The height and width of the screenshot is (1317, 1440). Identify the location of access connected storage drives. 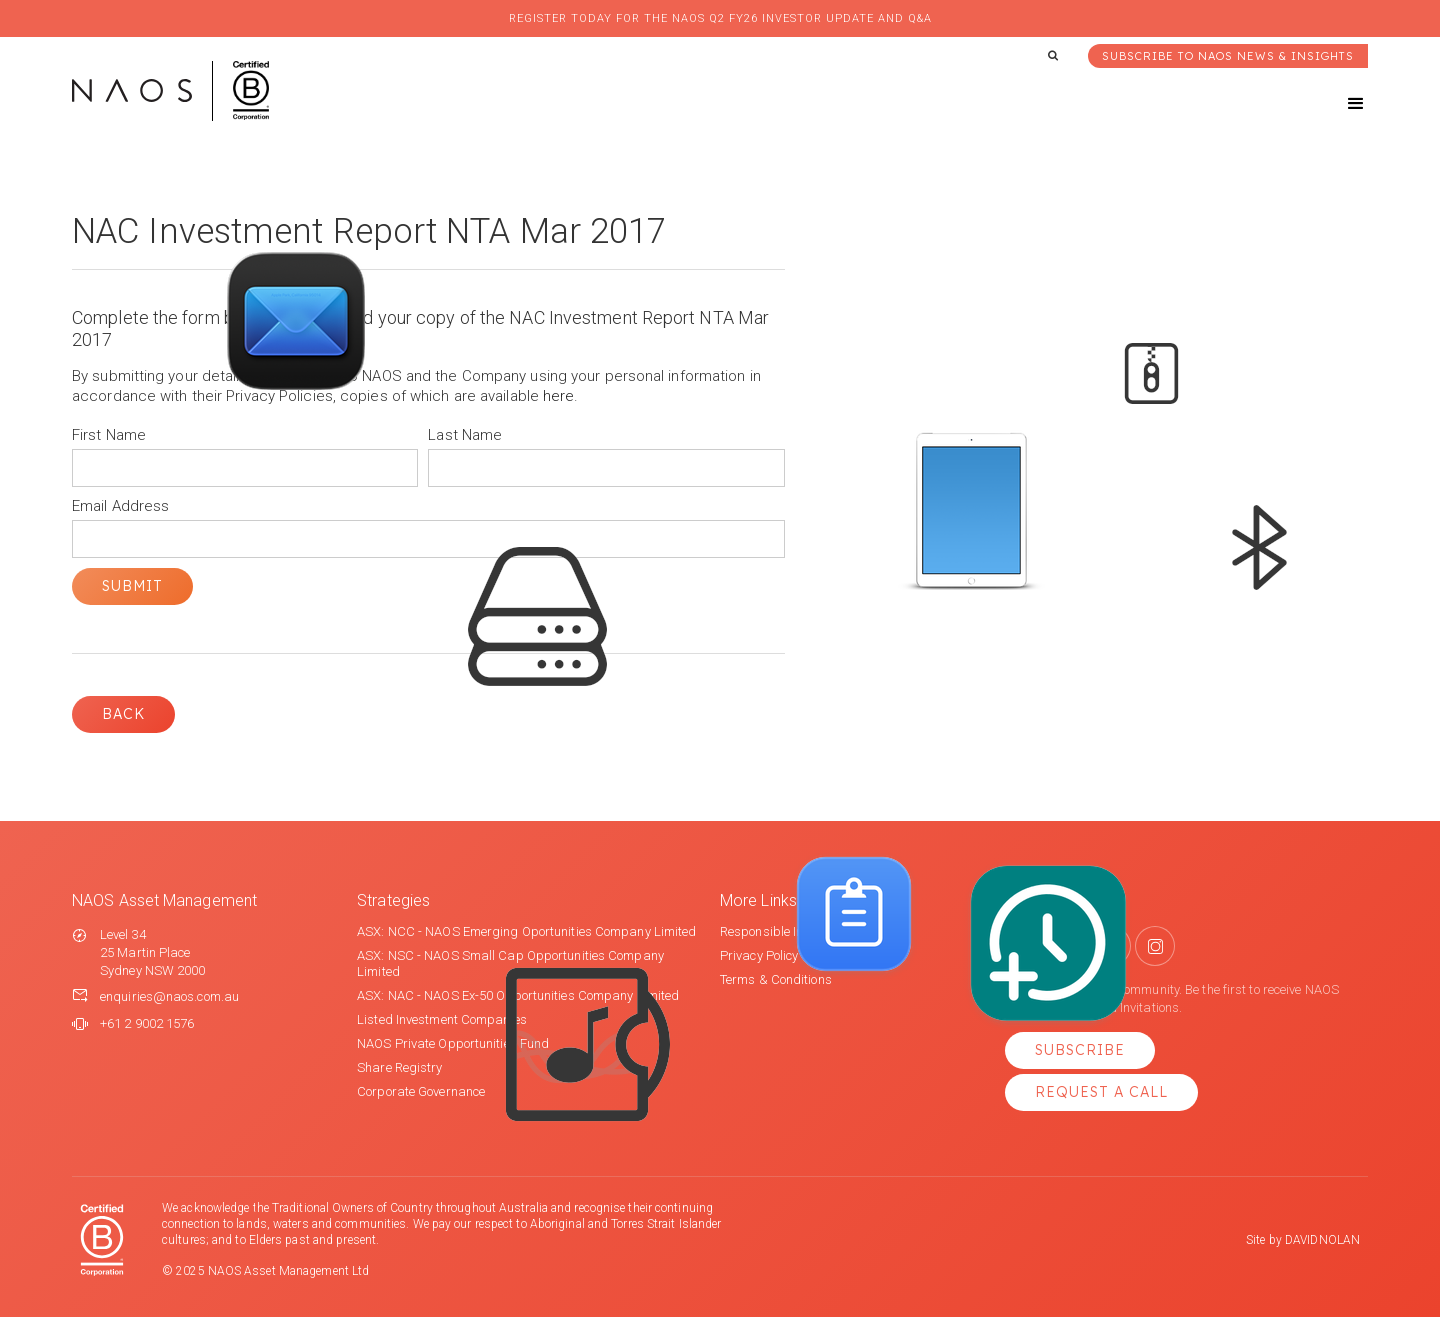
(537, 616).